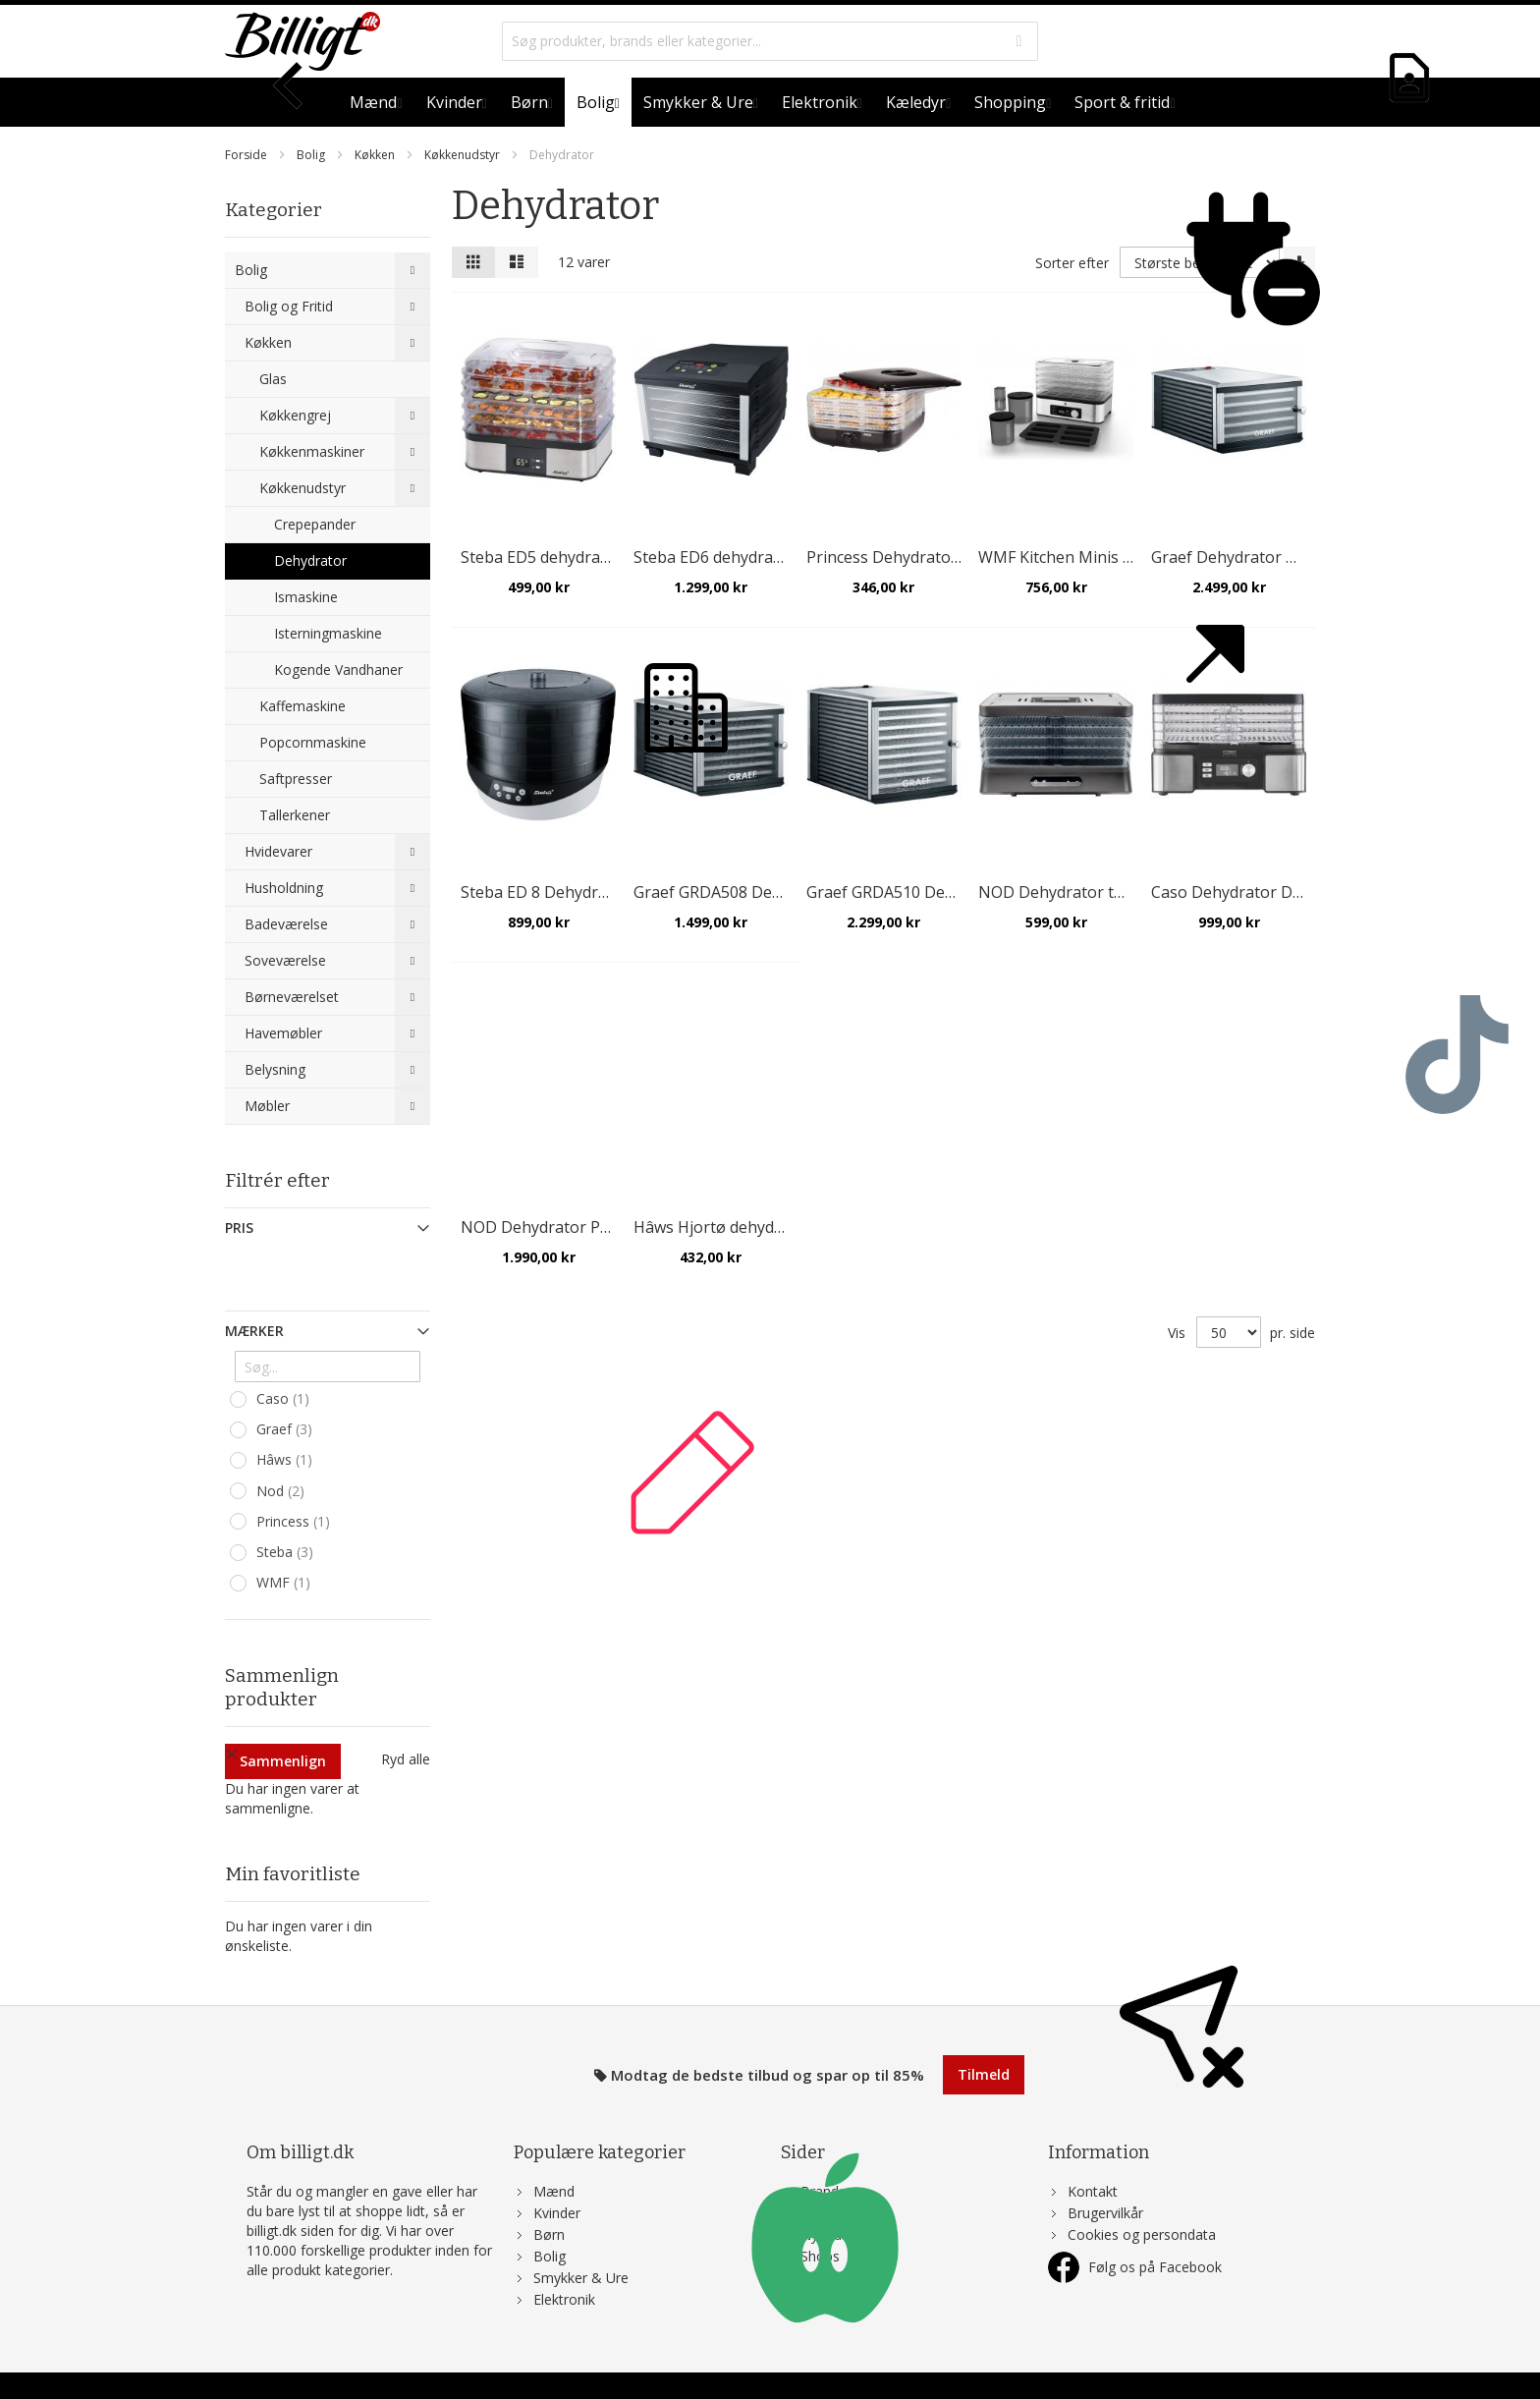 The image size is (1540, 2399). I want to click on access nutrition information, so click(825, 2238).